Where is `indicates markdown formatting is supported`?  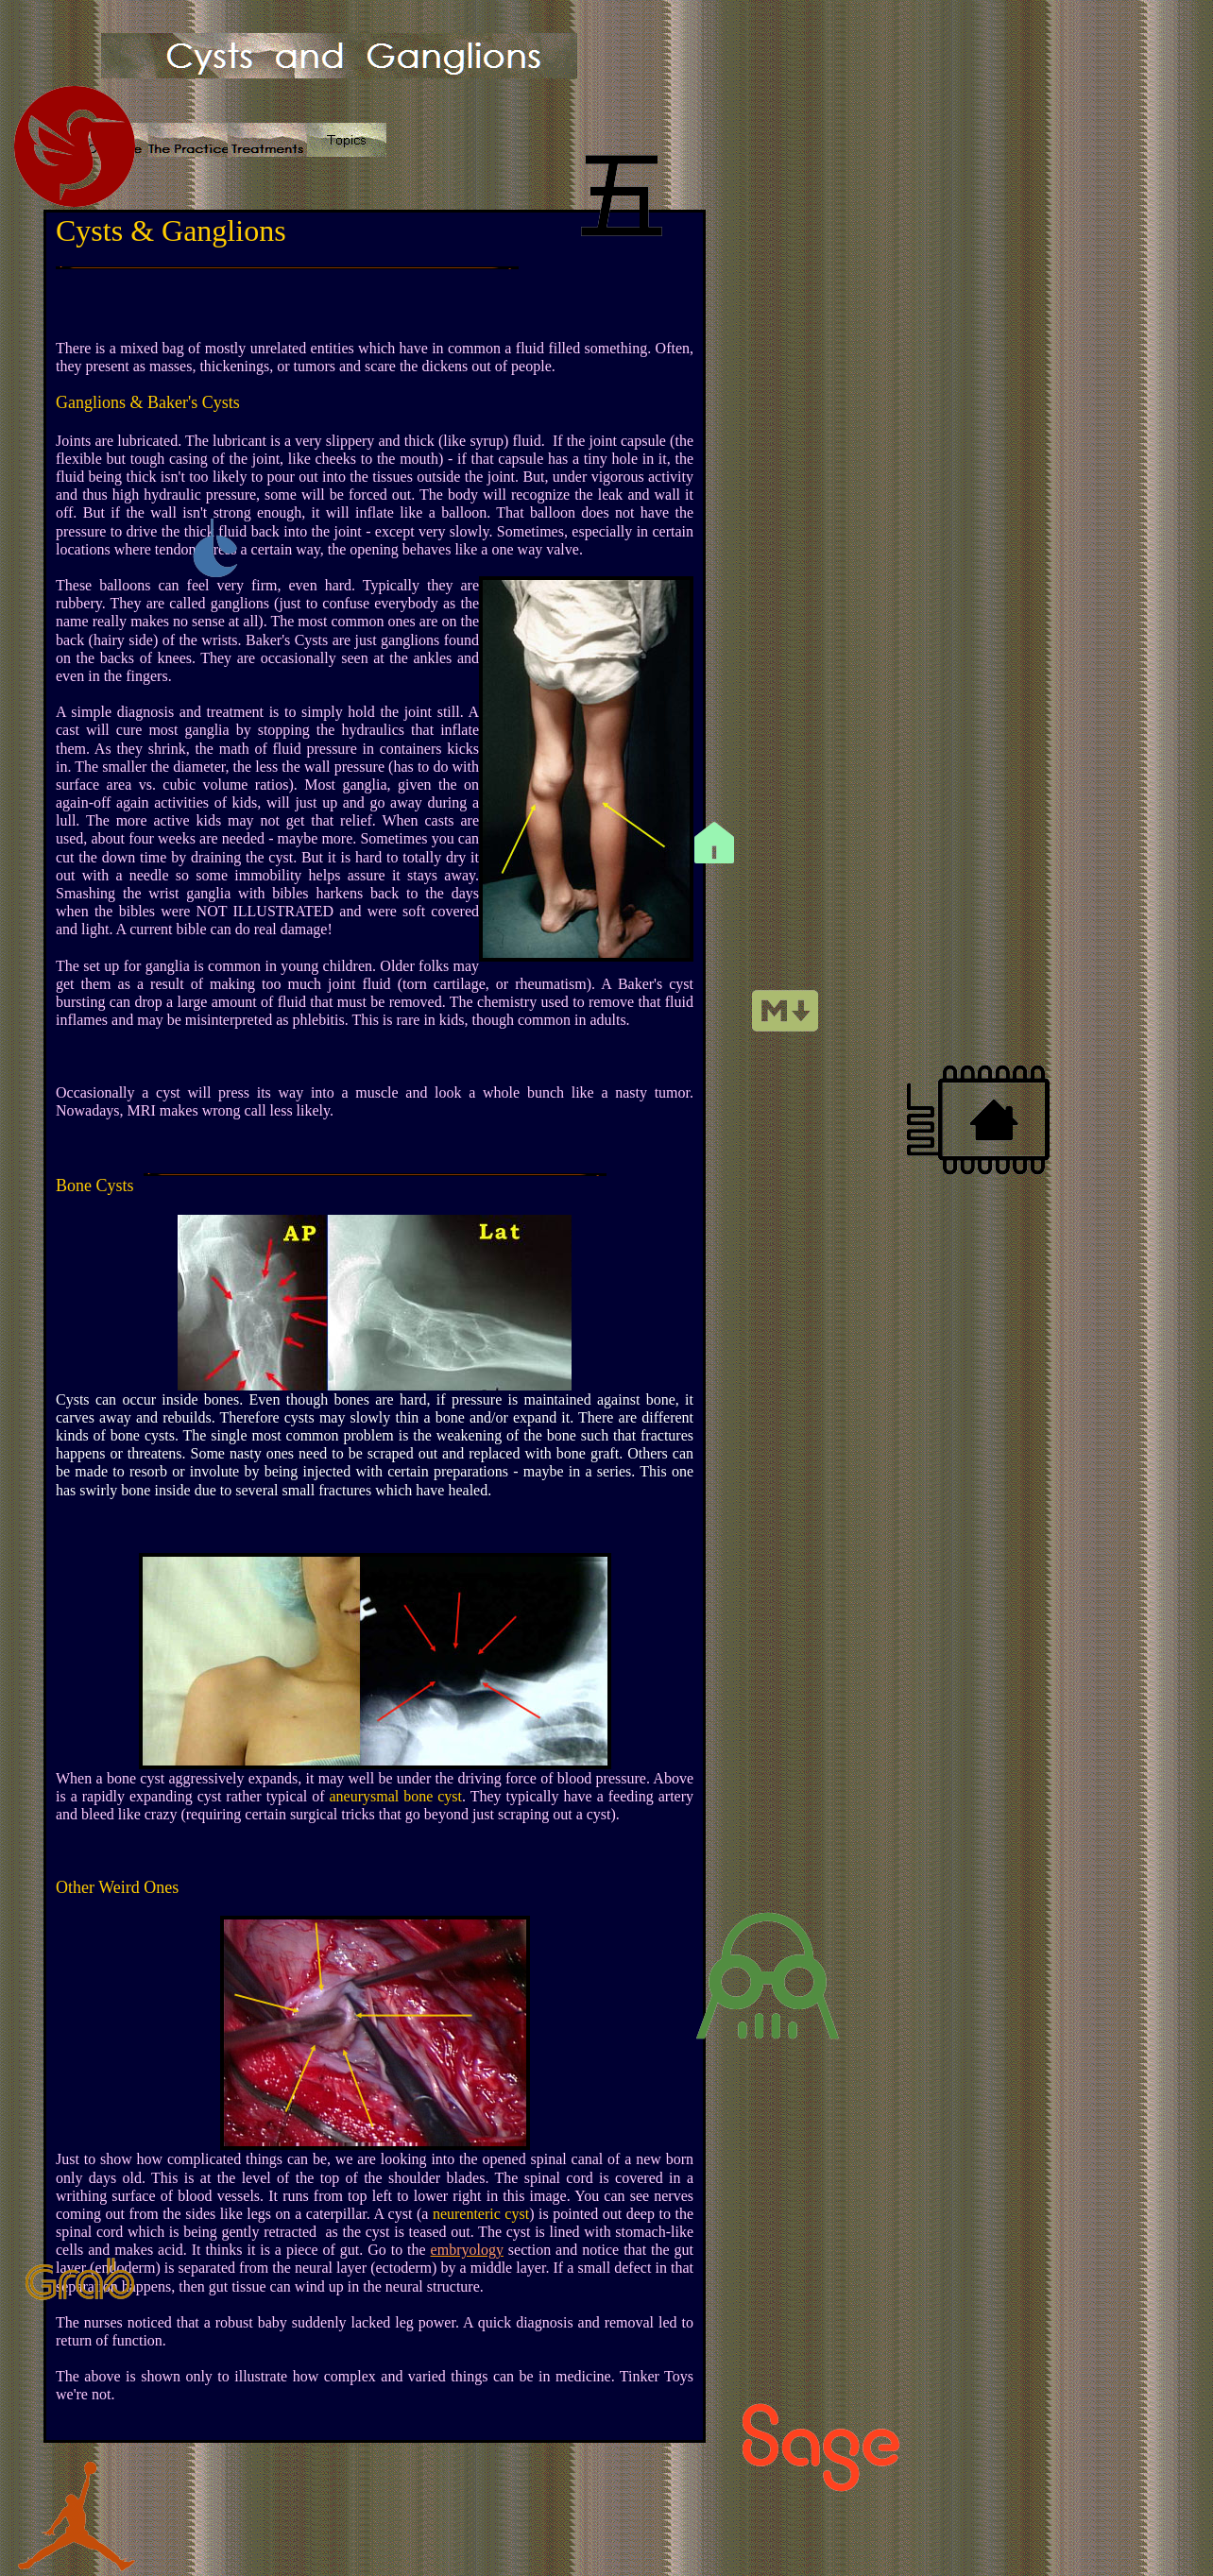 indicates markdown formatting is supported is located at coordinates (785, 1011).